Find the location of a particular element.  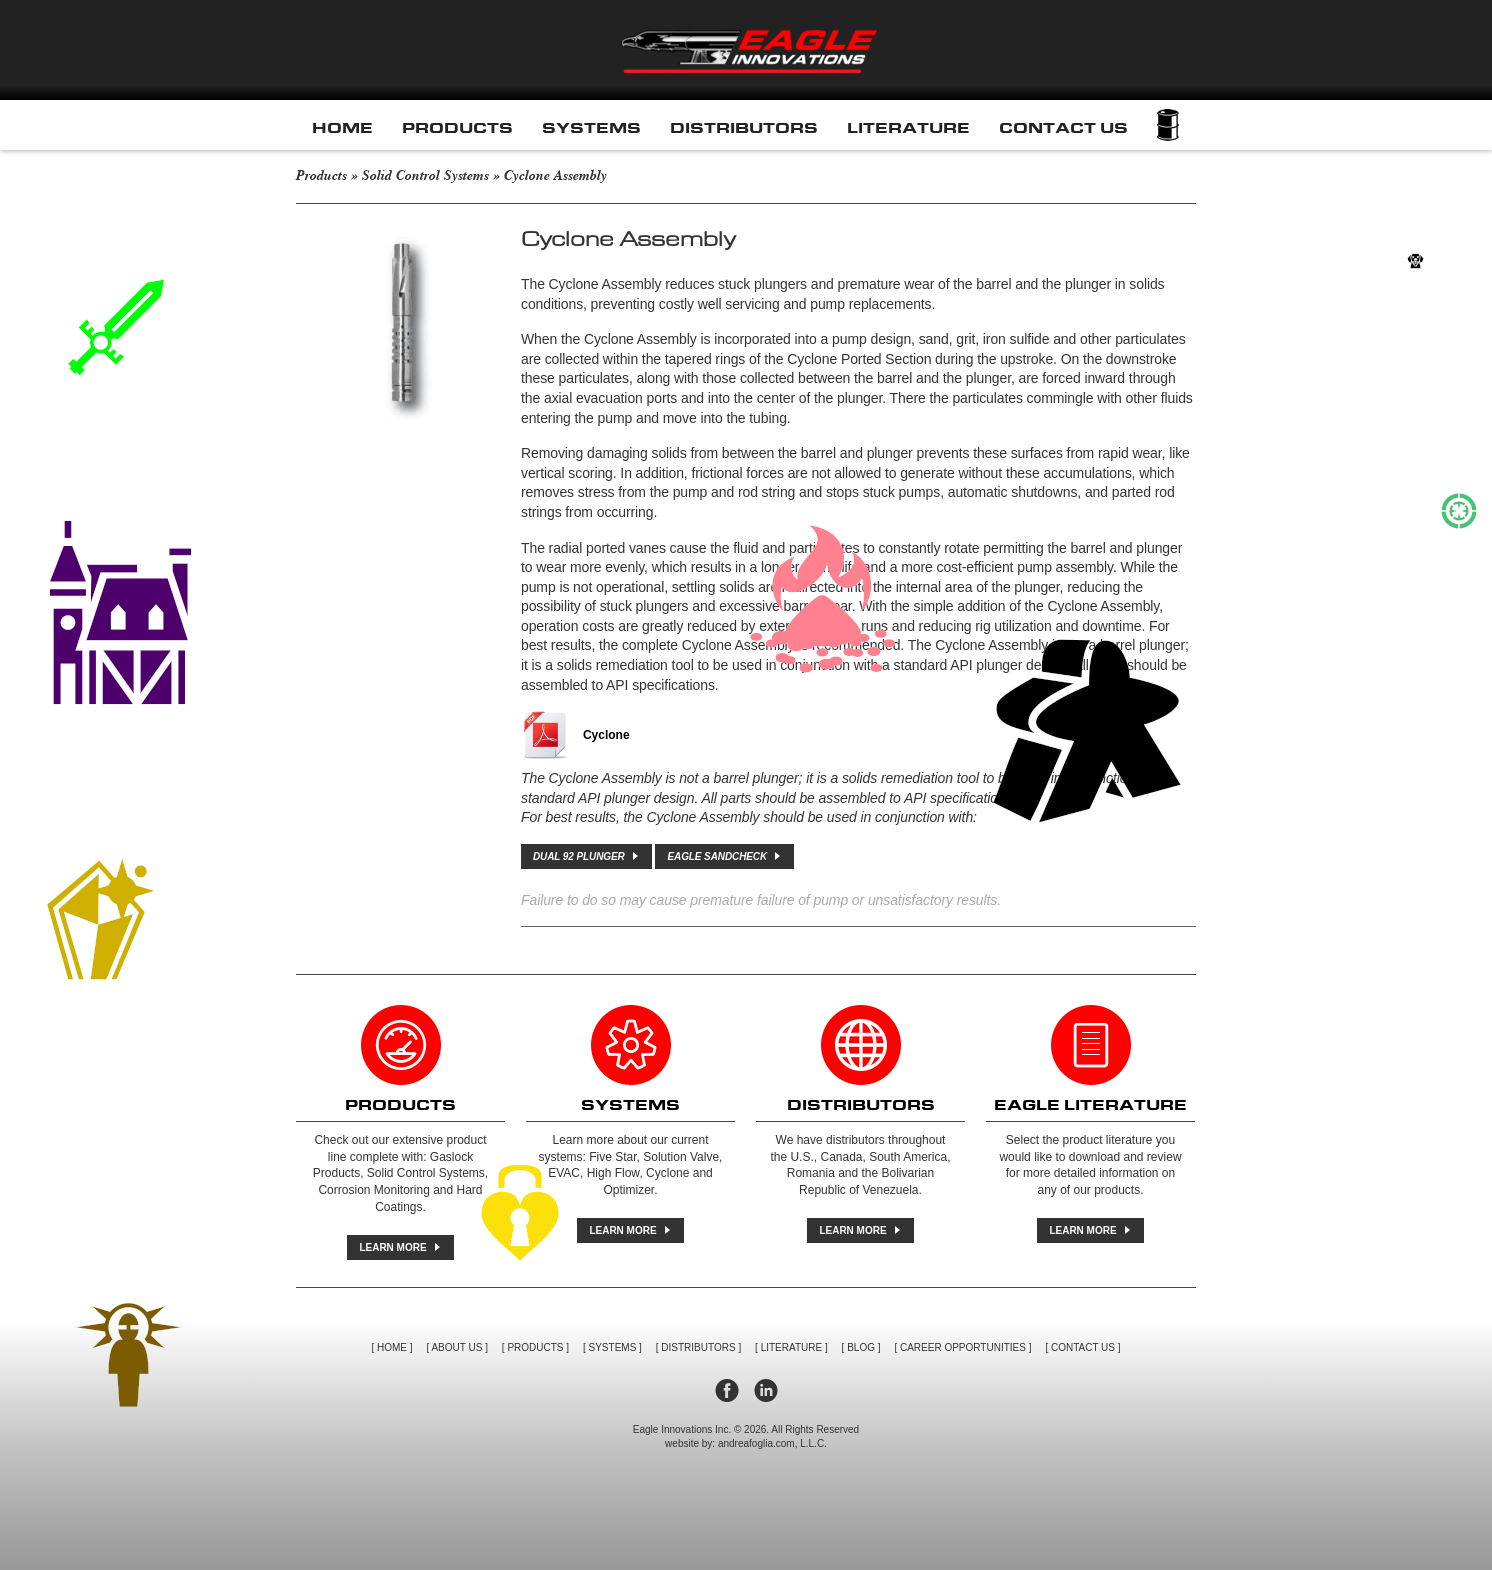

view pet profile or pet-related features is located at coordinates (1415, 260).